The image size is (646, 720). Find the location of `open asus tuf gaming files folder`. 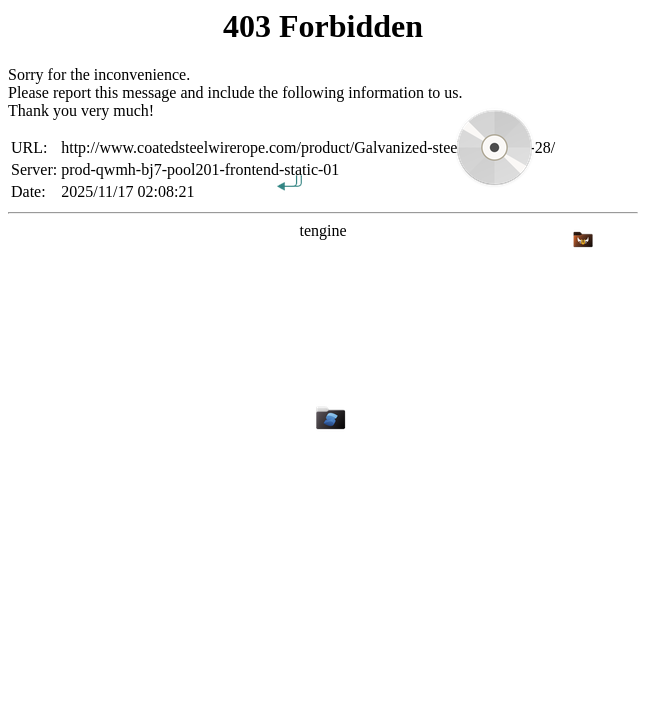

open asus tuf gaming files folder is located at coordinates (583, 240).